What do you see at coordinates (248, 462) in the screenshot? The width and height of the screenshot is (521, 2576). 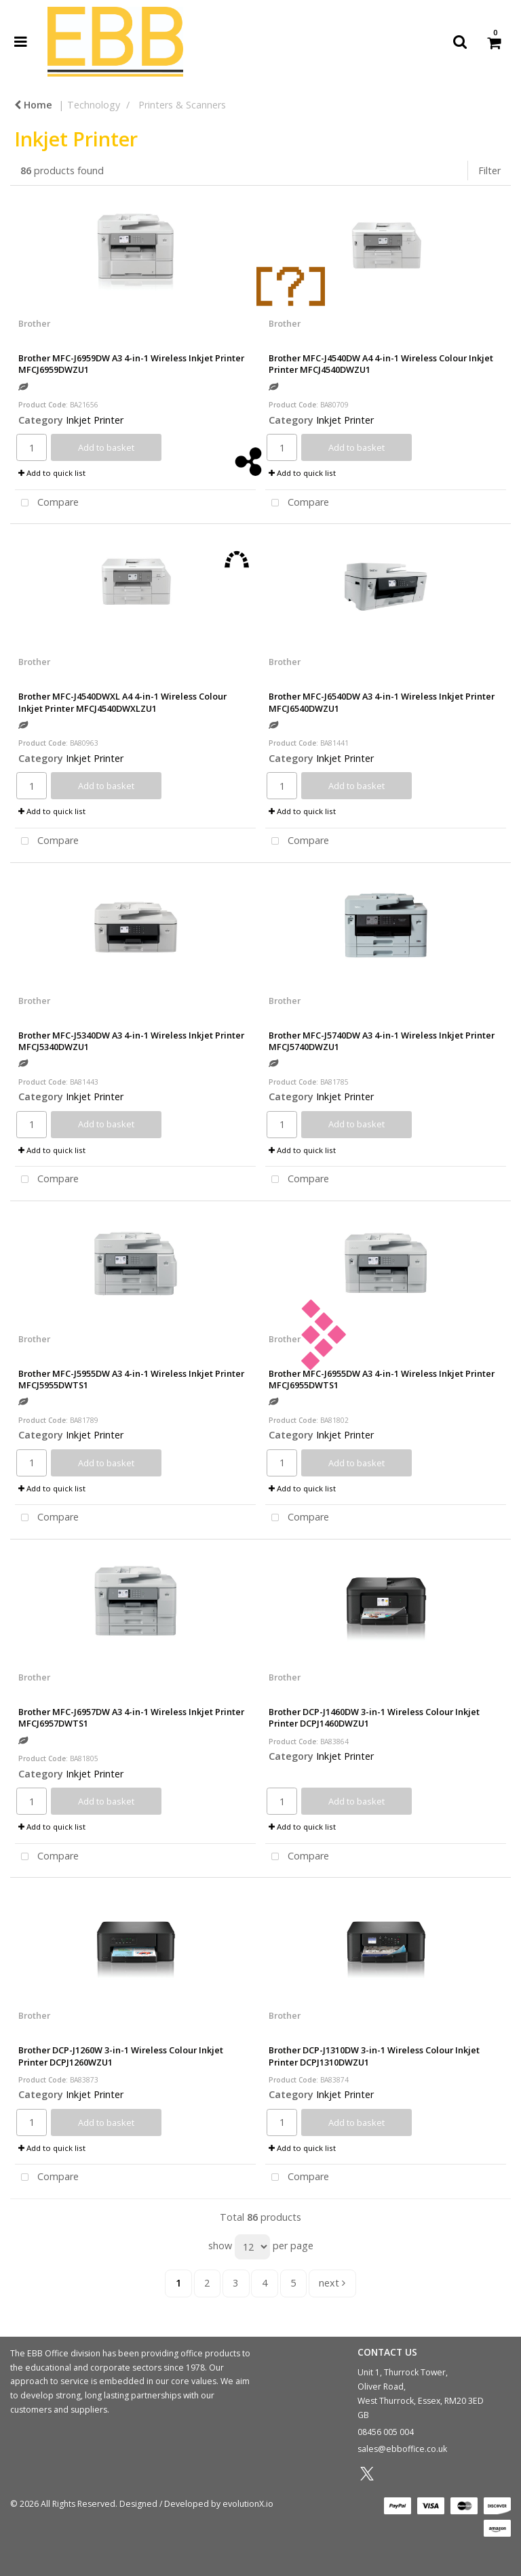 I see `Ripple cryptocurrency logo` at bounding box center [248, 462].